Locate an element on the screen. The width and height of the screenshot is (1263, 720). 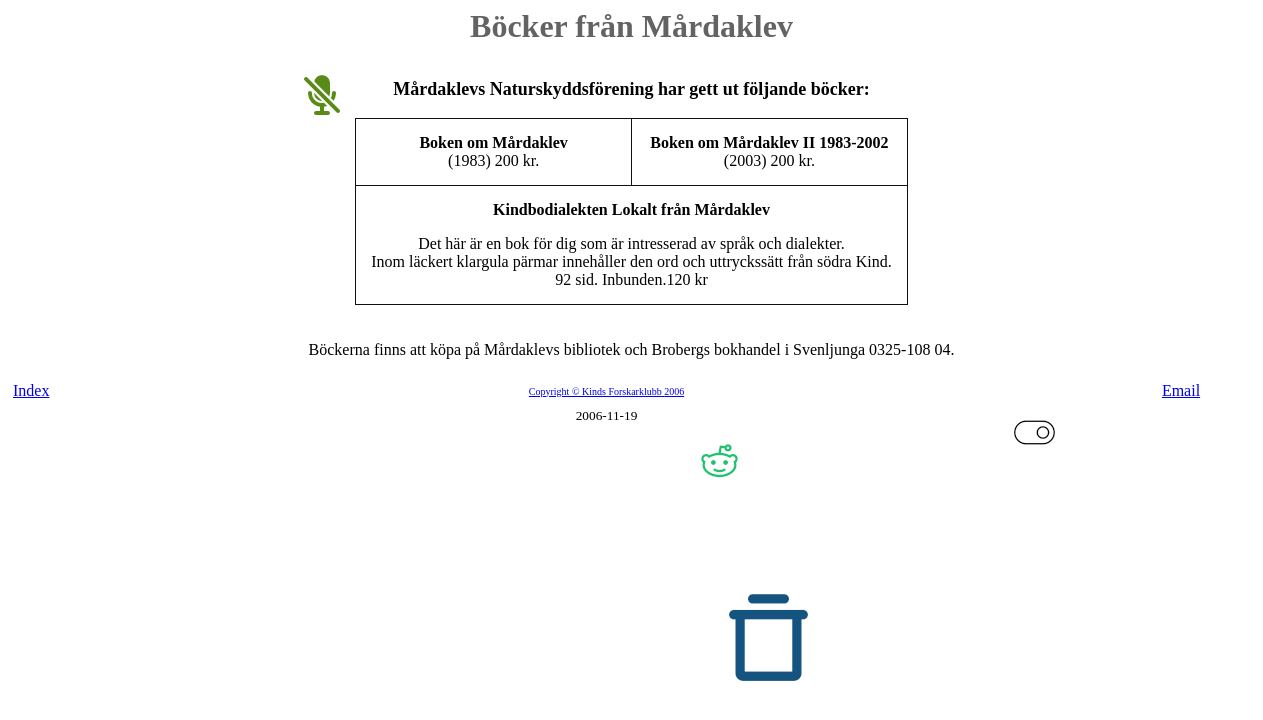
open the Reddit app is located at coordinates (719, 462).